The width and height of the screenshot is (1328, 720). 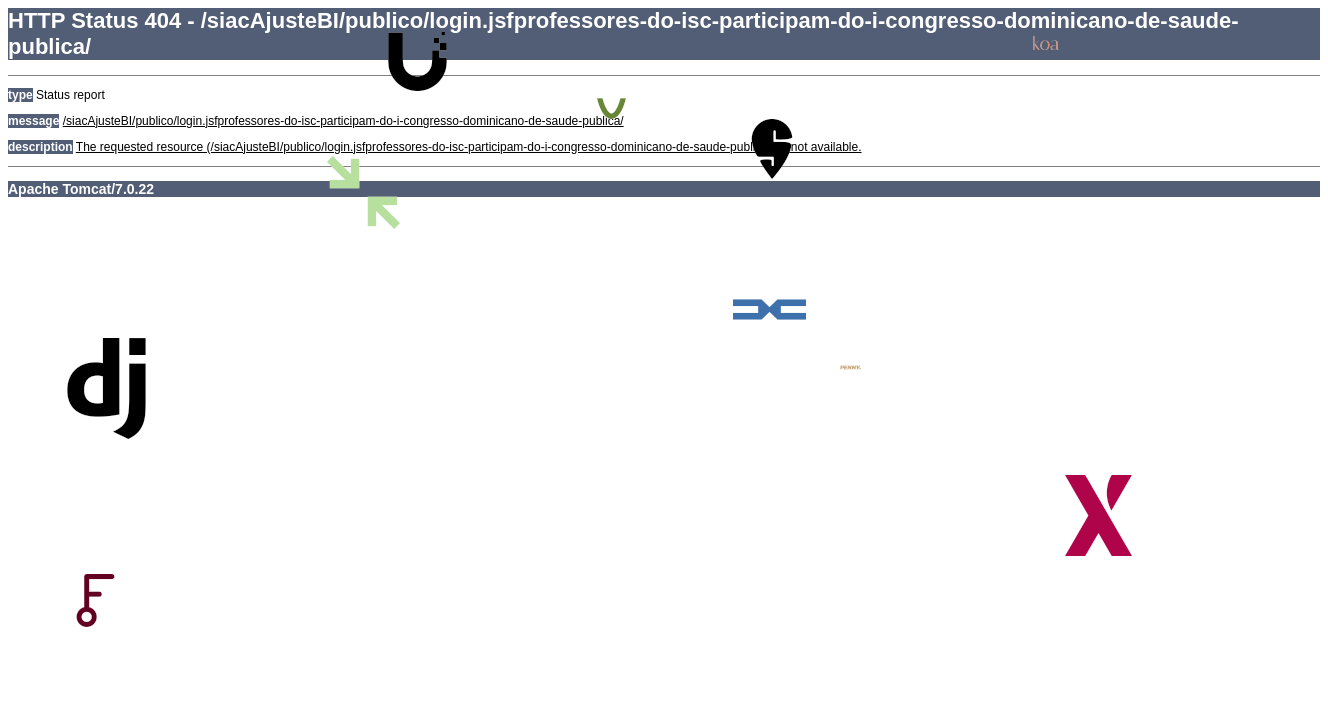 I want to click on open Electron Fiddle app, so click(x=95, y=600).